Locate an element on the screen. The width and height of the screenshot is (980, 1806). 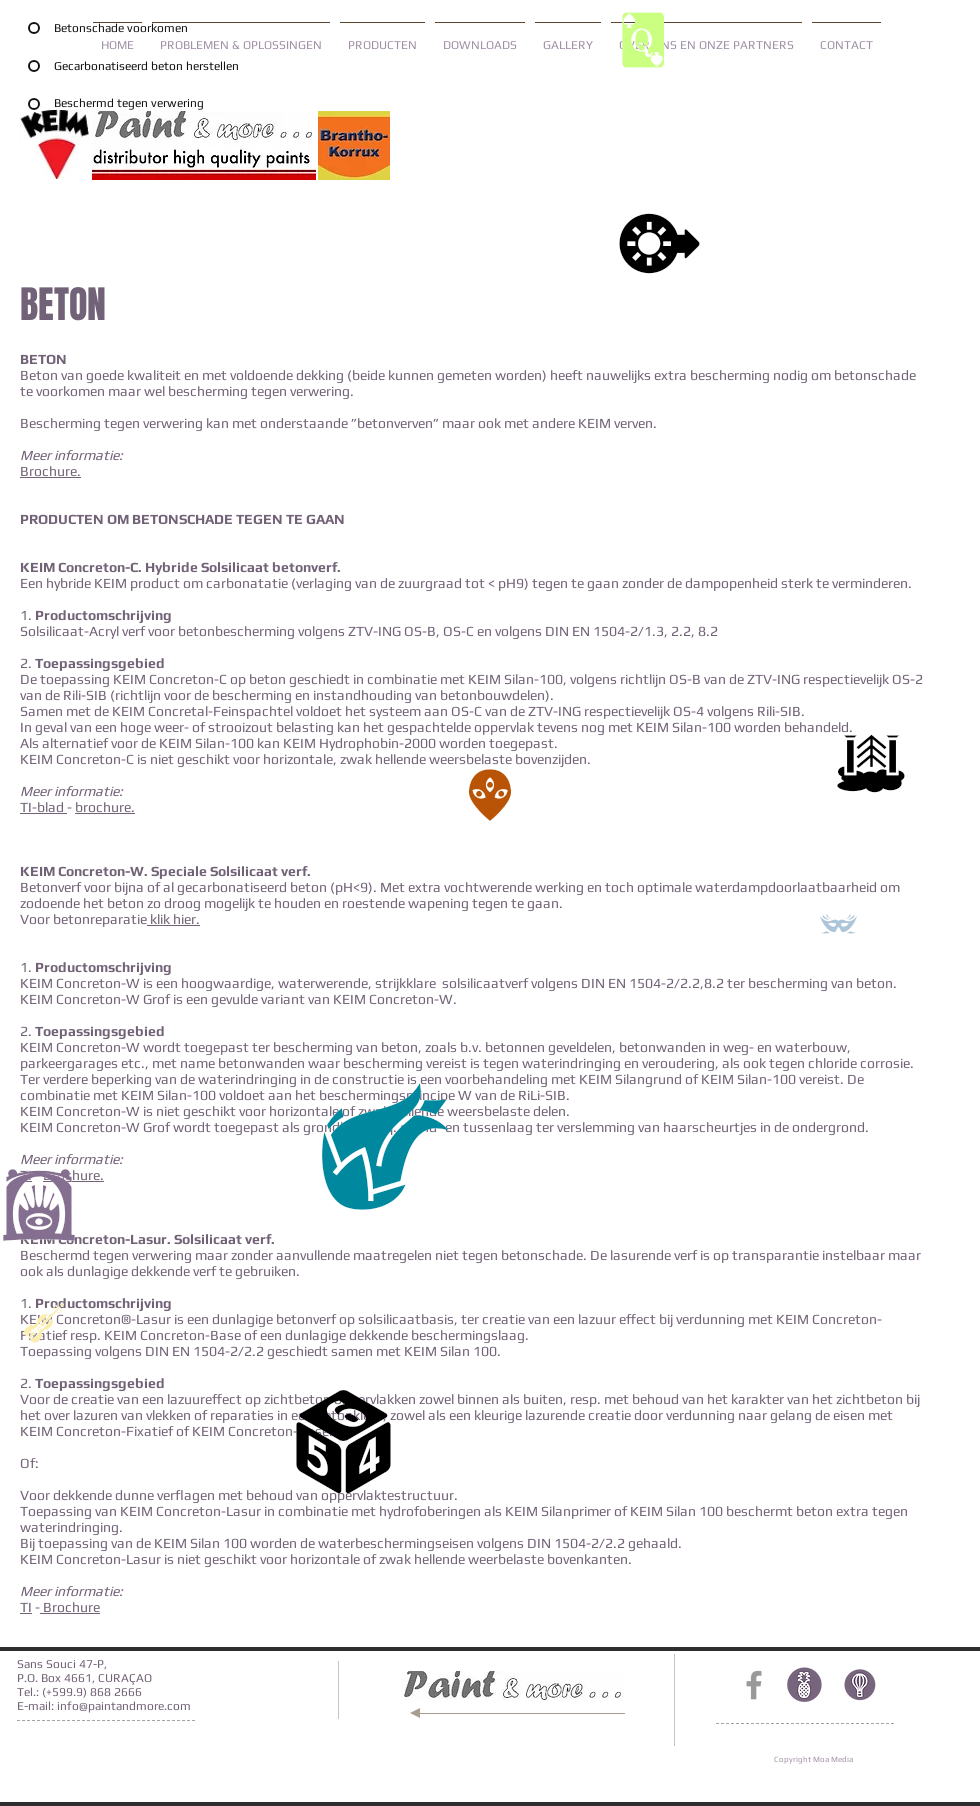
access masquerade or costume party event is located at coordinates (838, 923).